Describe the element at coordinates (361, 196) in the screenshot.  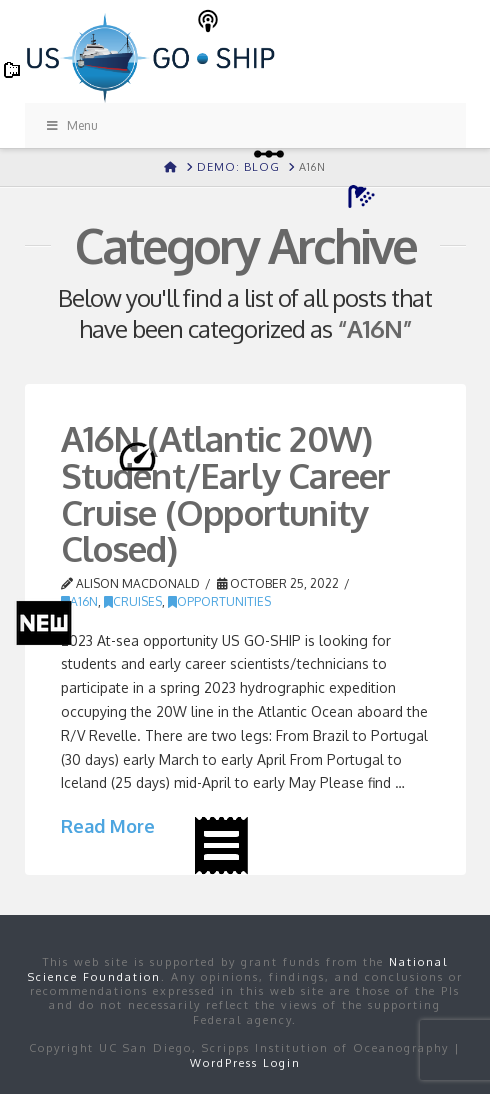
I see `indicates bathroom or shower facilities available` at that location.